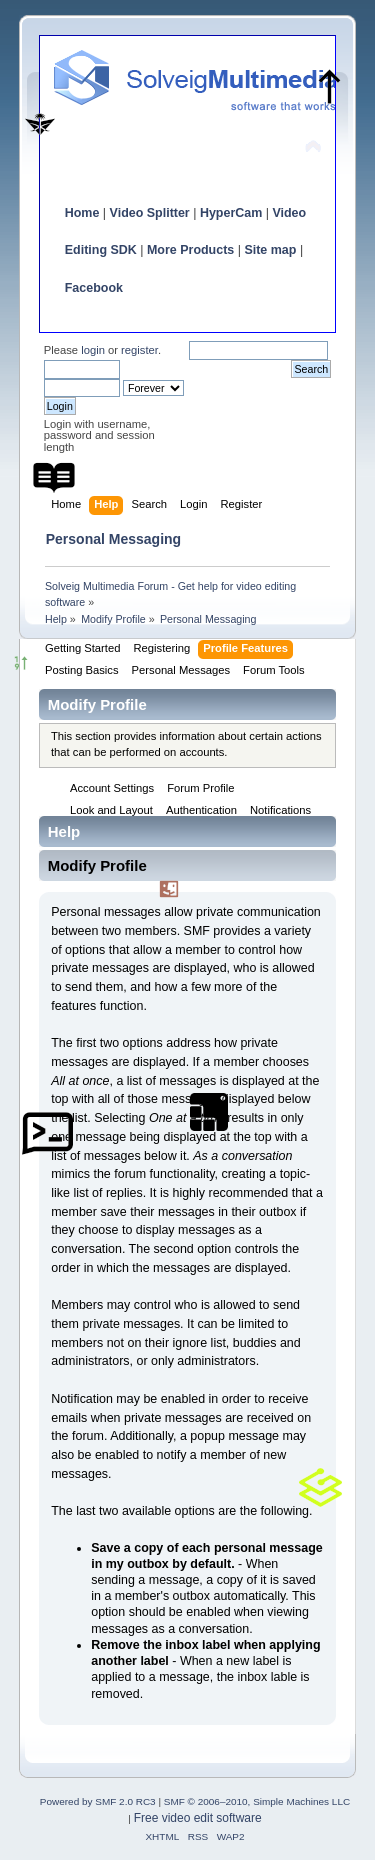 The height and width of the screenshot is (1860, 375). I want to click on scroll to top of page, so click(329, 86).